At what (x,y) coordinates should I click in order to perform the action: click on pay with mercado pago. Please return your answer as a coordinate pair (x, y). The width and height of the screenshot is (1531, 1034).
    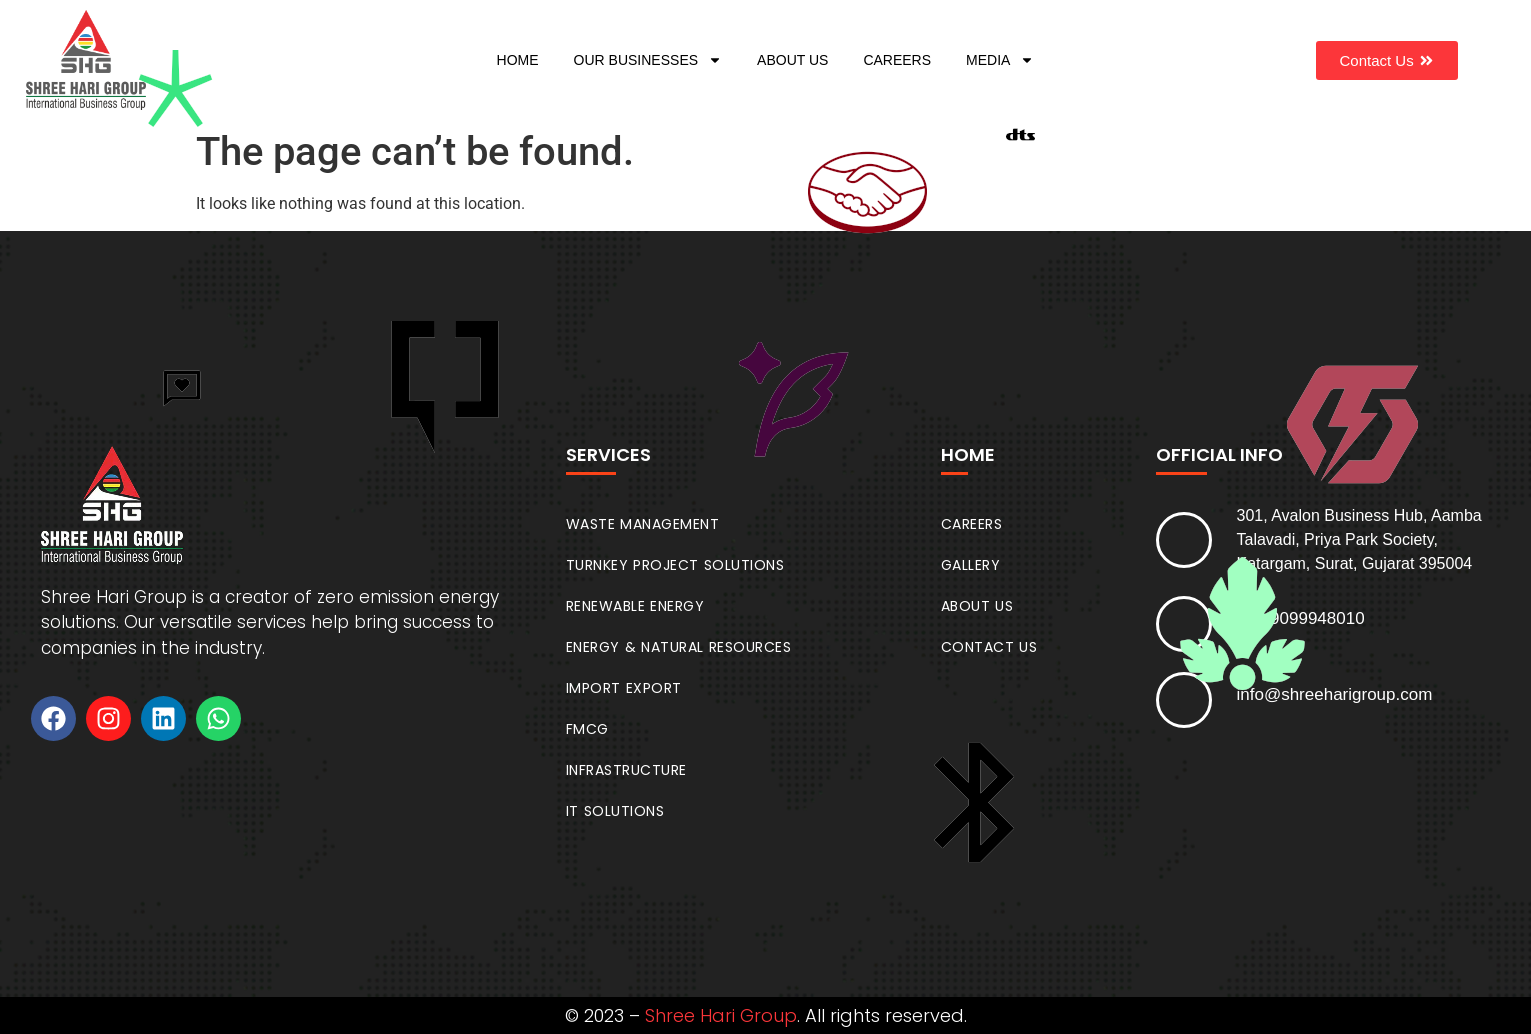
    Looking at the image, I should click on (867, 192).